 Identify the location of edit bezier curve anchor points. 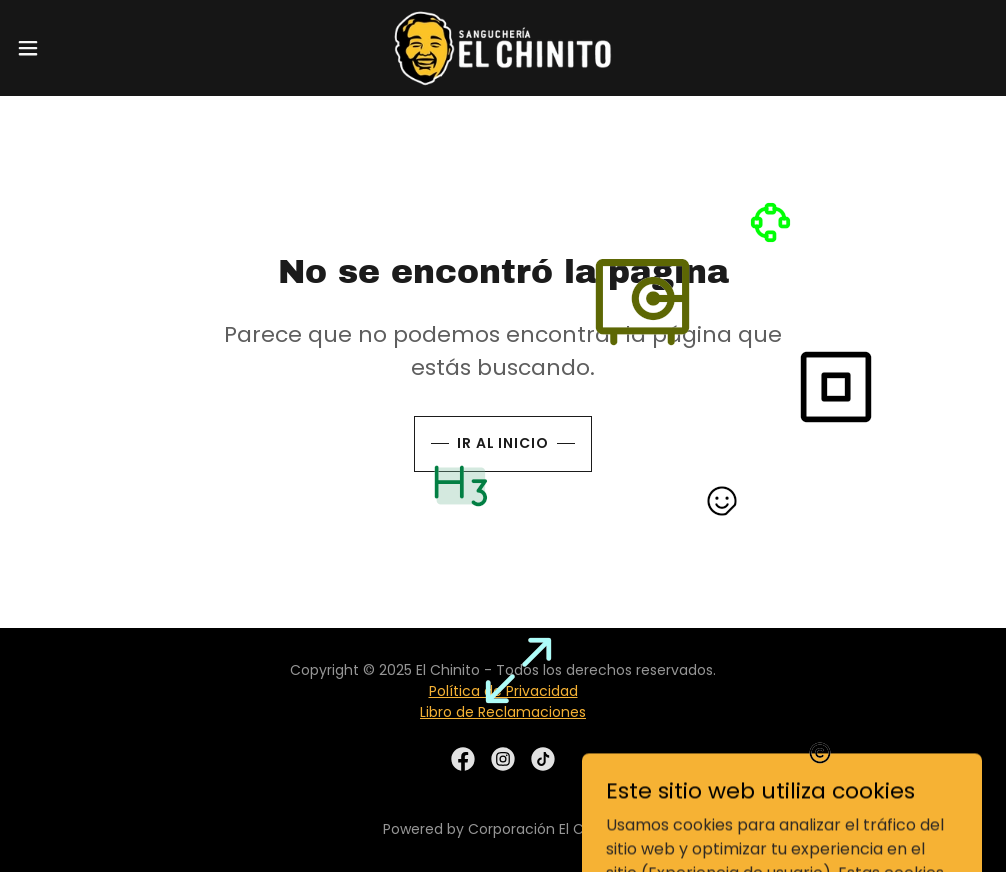
(770, 222).